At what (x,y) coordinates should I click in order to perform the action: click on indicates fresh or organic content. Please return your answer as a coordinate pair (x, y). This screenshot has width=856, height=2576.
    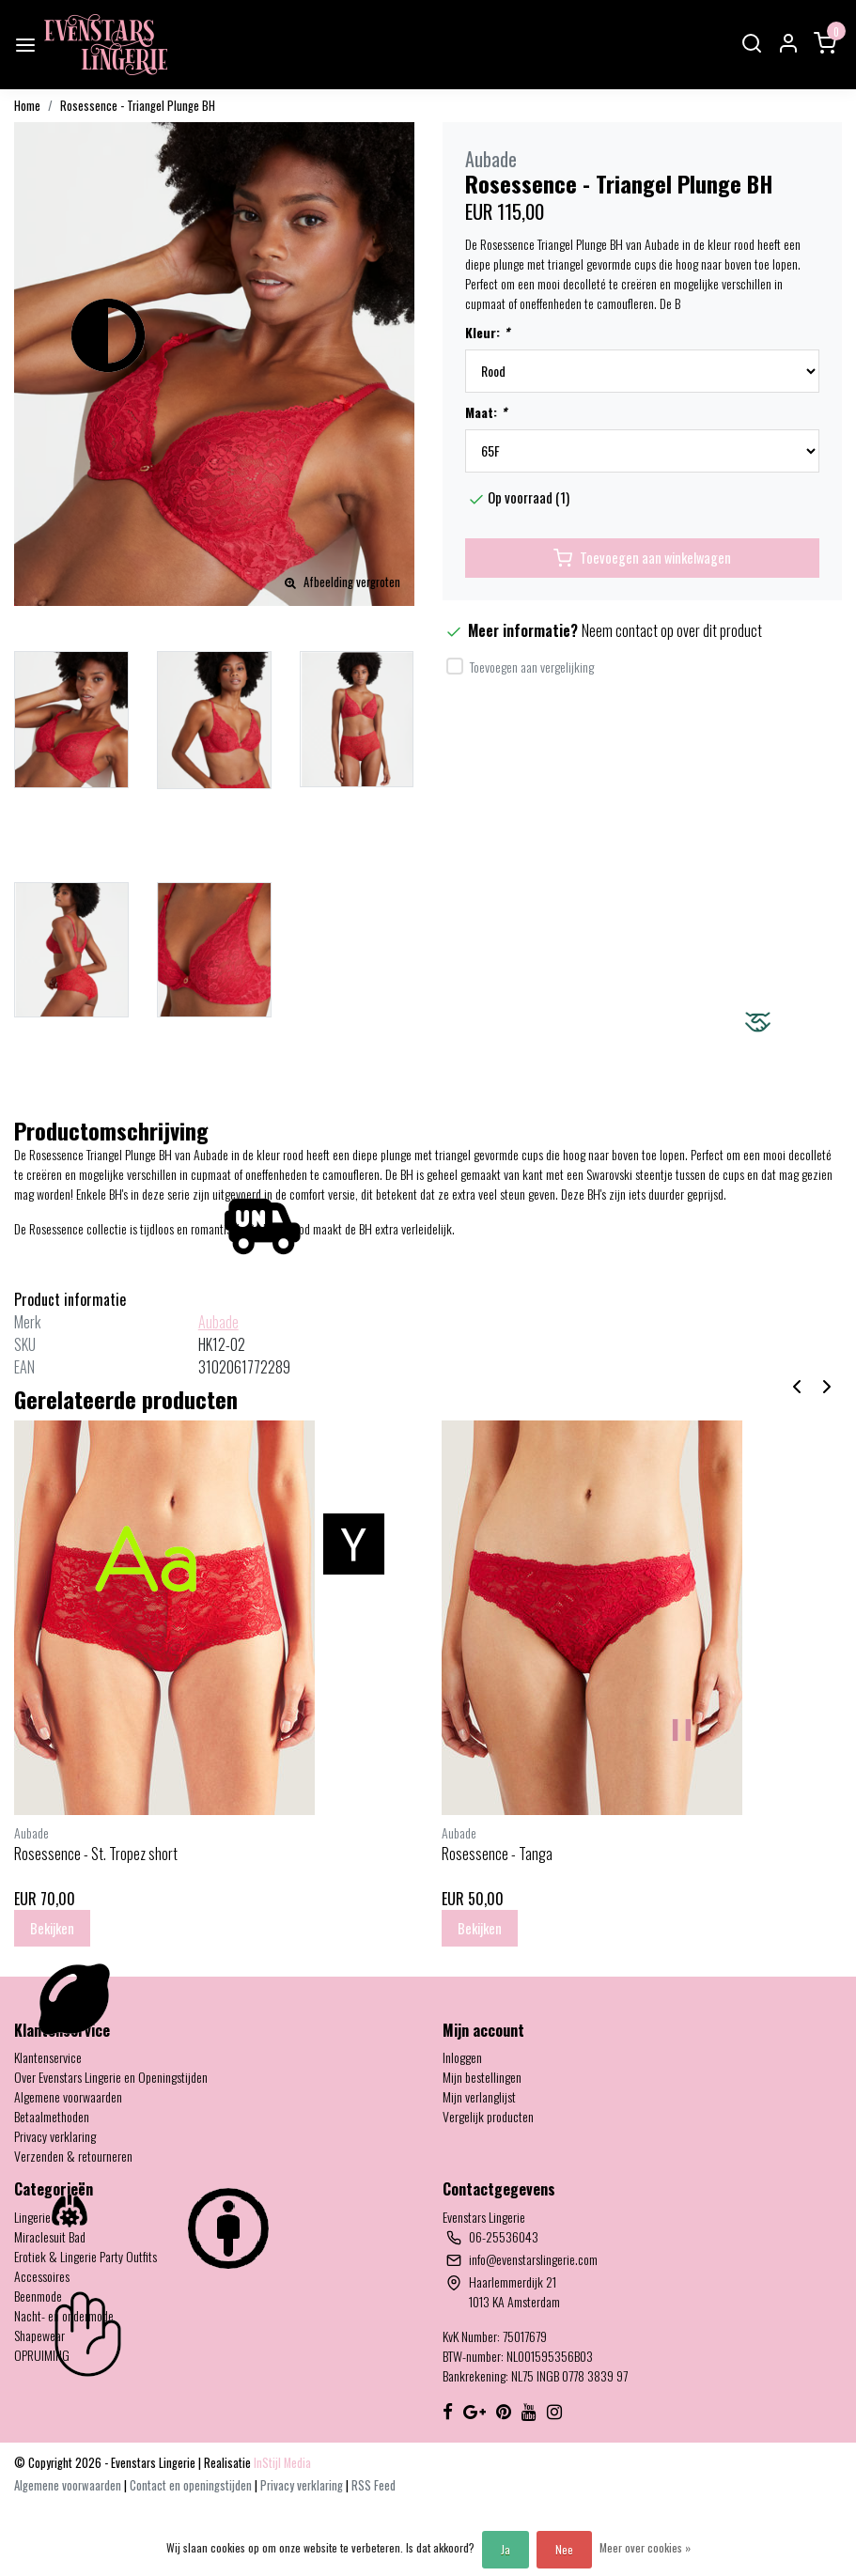
    Looking at the image, I should click on (74, 1999).